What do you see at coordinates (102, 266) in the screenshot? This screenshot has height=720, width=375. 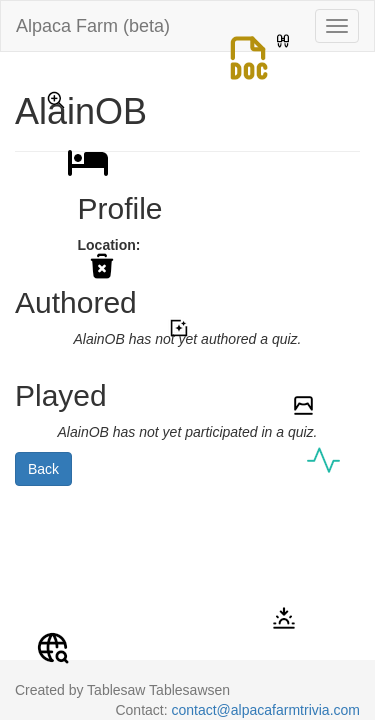 I see `permanently delete item` at bounding box center [102, 266].